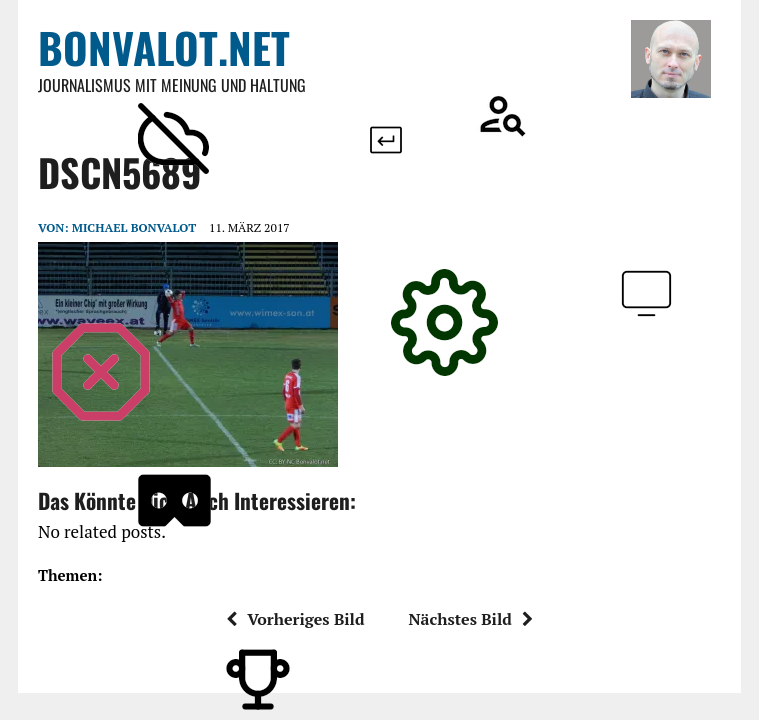  I want to click on view display settings, so click(646, 291).